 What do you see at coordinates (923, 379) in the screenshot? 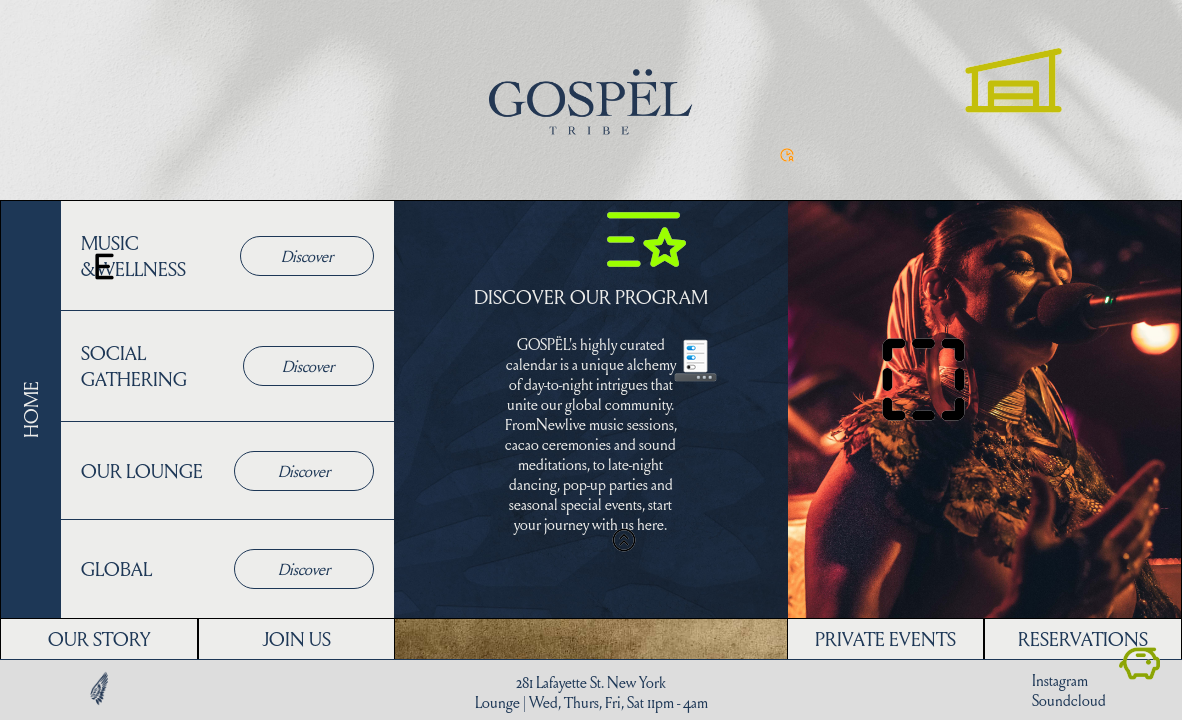
I see `select or crop an area` at bounding box center [923, 379].